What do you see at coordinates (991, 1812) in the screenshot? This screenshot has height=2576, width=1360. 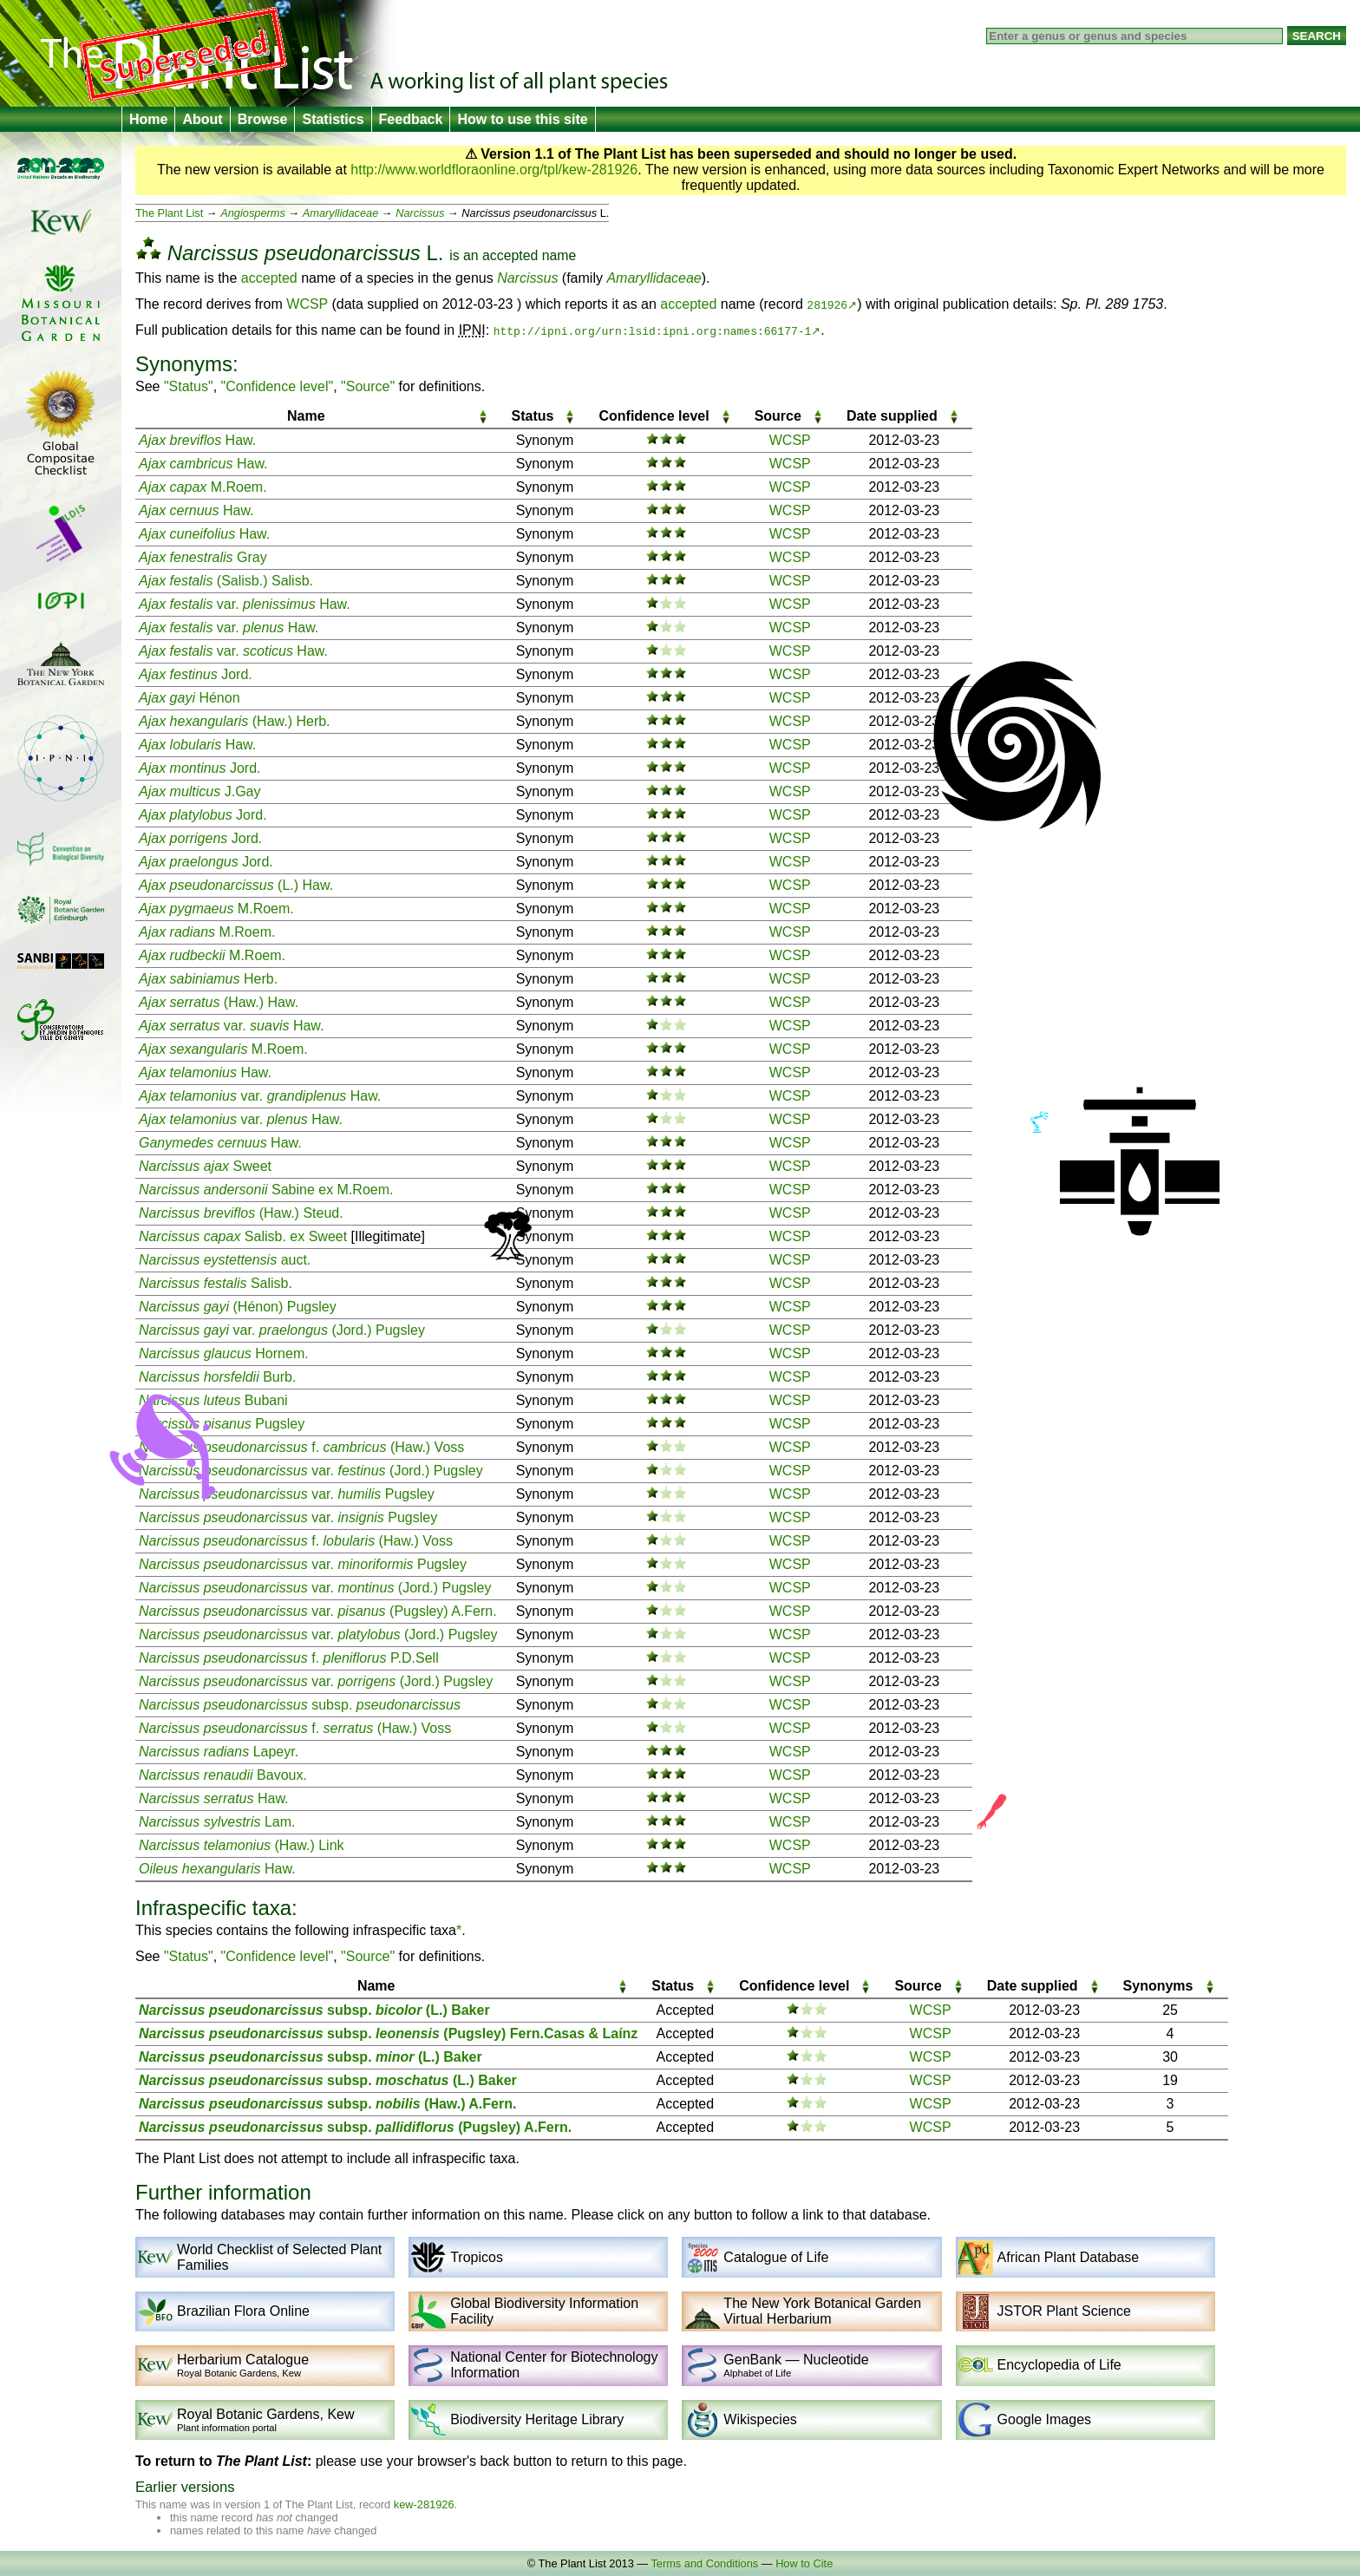 I see `select arm or upper limb in character customization` at bounding box center [991, 1812].